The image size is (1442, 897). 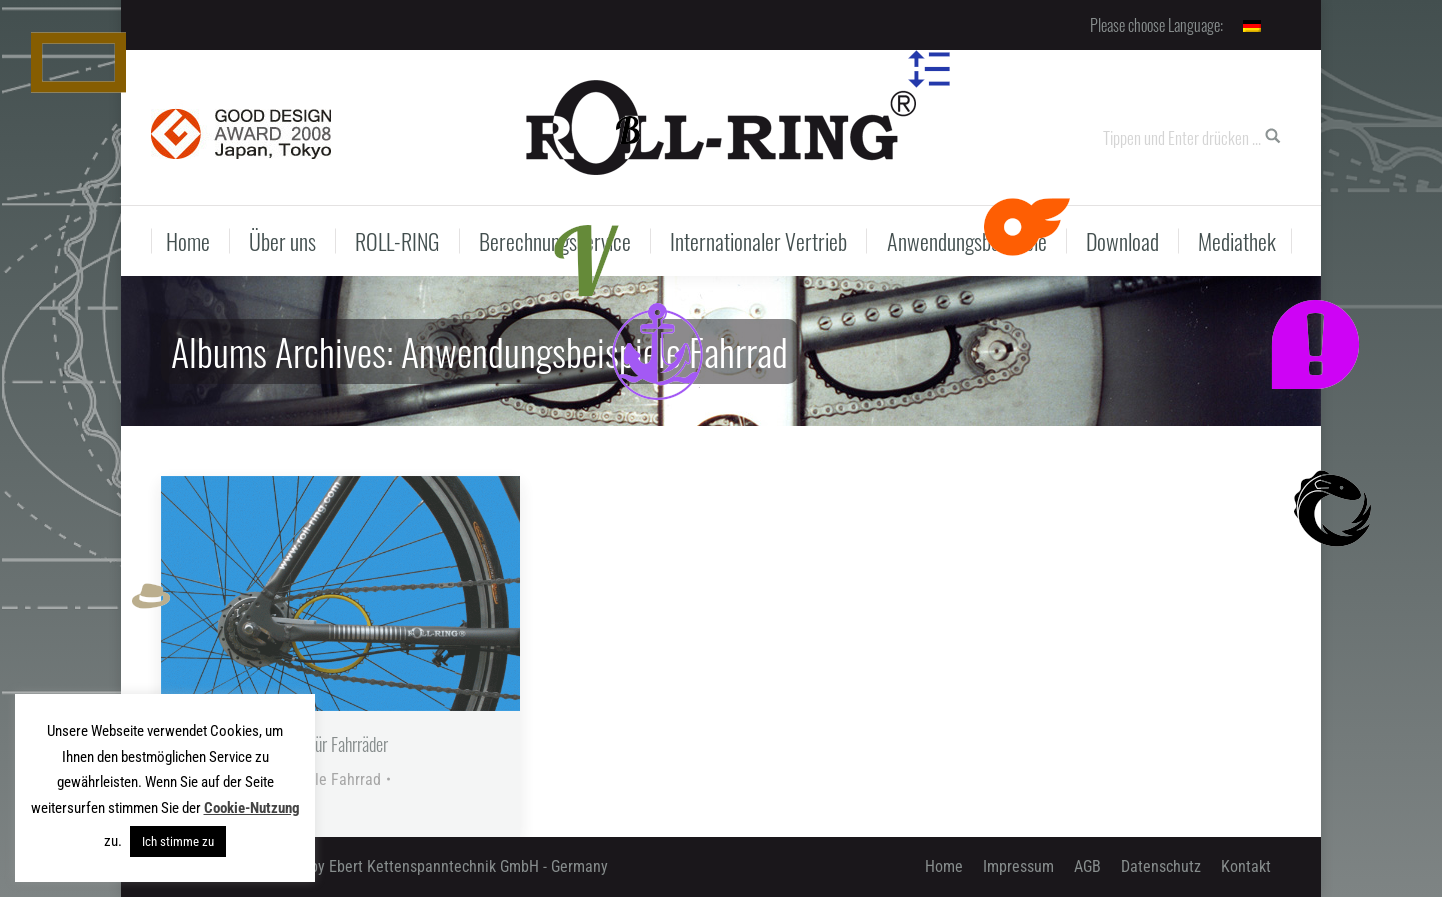 I want to click on sinatra ruby framework logo, so click(x=151, y=596).